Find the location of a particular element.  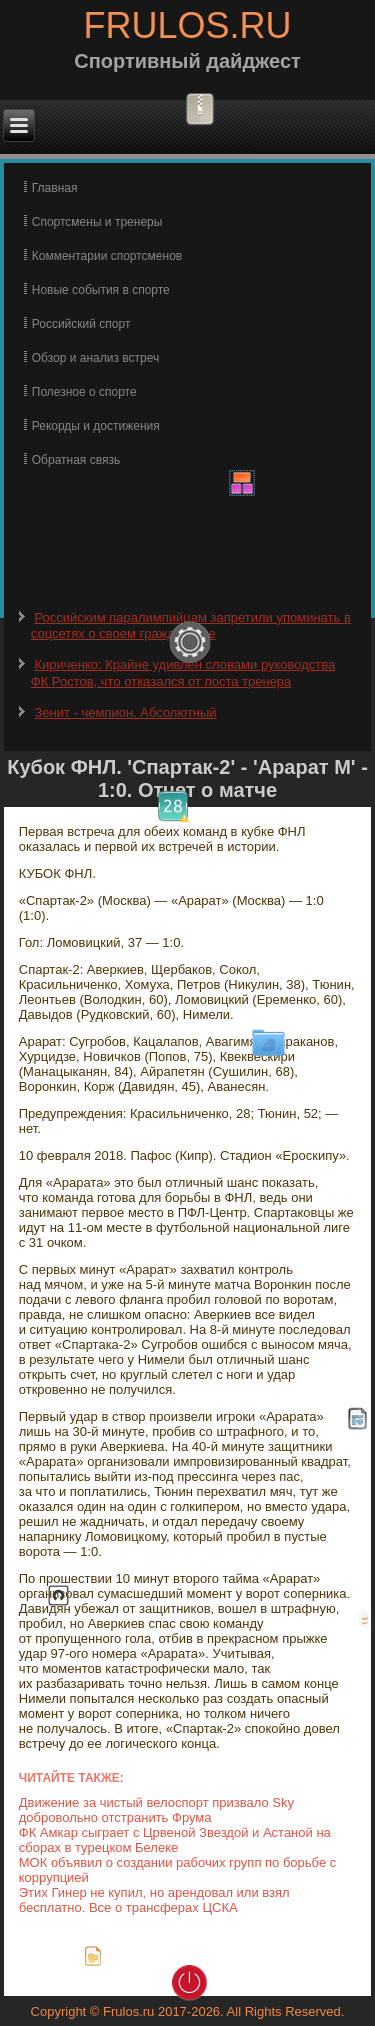

jupyter notebook file is located at coordinates (365, 1619).